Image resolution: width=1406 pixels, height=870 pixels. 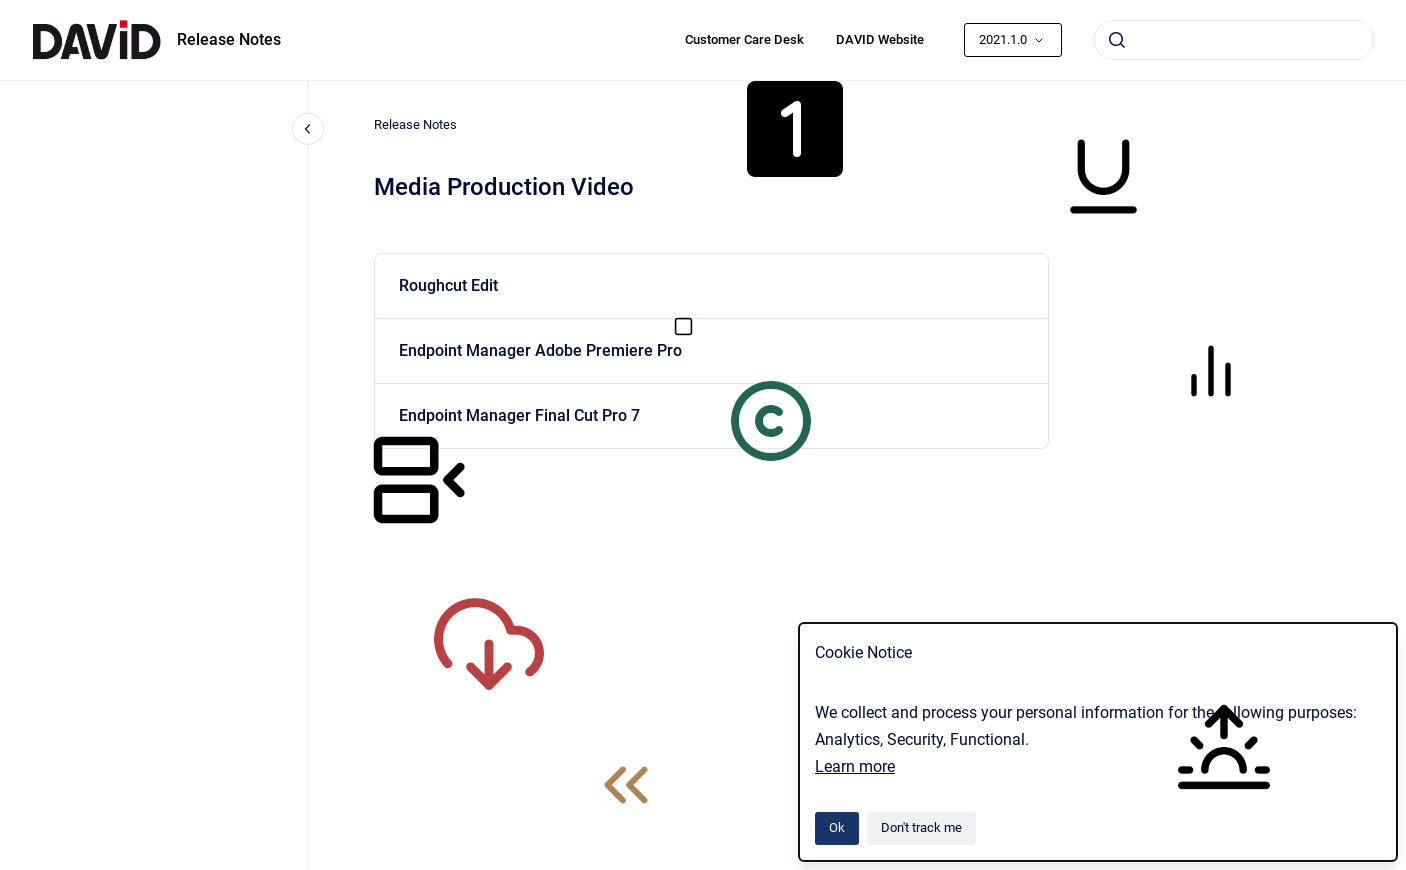 What do you see at coordinates (683, 326) in the screenshot?
I see `unchecked checkbox or selection state` at bounding box center [683, 326].